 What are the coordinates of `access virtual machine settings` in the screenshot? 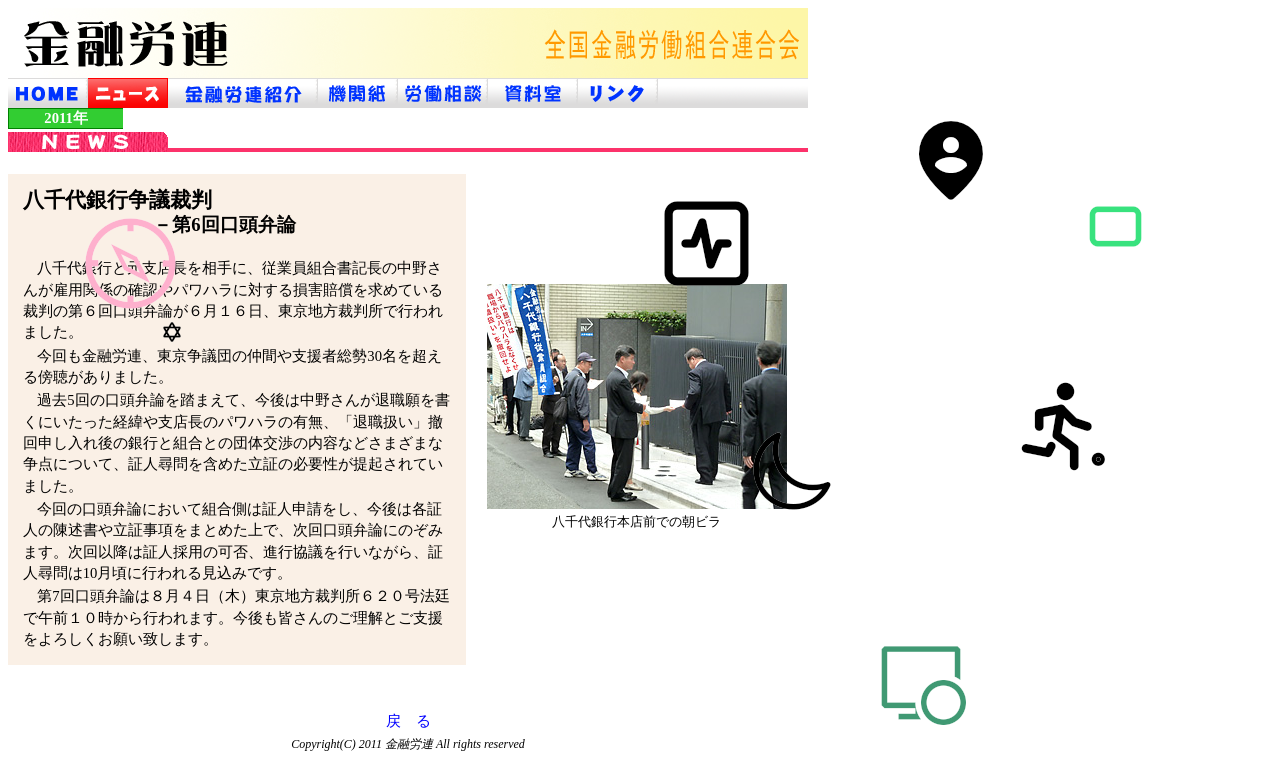 It's located at (921, 680).